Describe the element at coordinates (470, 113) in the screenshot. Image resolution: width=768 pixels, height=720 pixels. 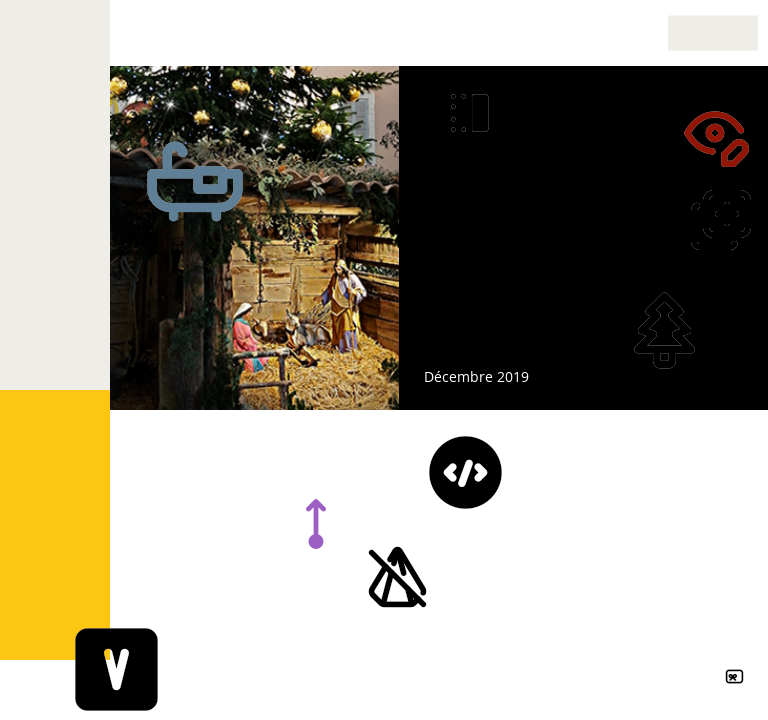
I see `align content to the right edge` at that location.